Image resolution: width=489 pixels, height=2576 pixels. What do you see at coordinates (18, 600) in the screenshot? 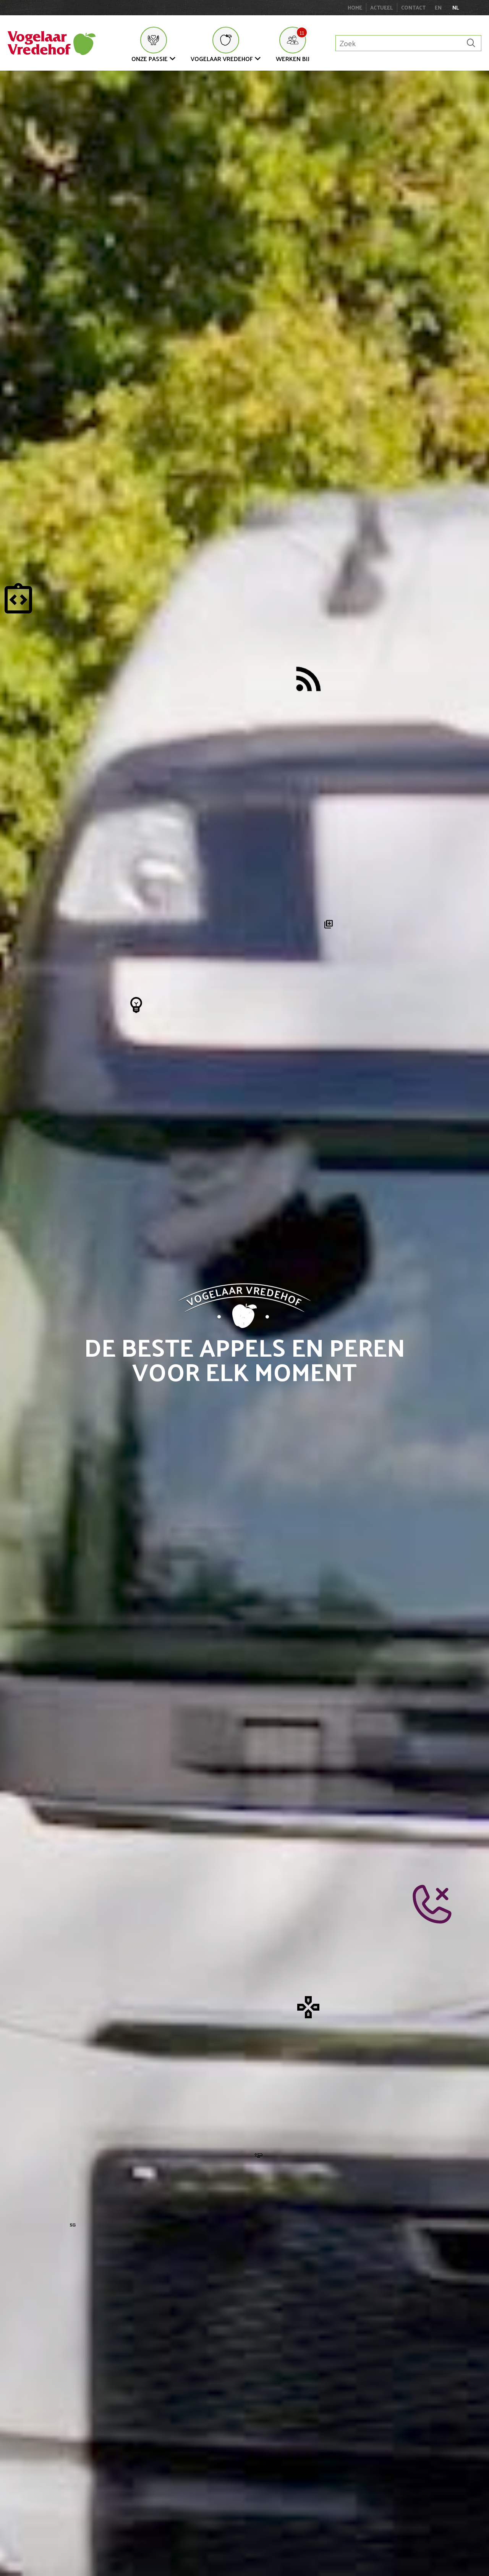
I see `view code integration instructions` at bounding box center [18, 600].